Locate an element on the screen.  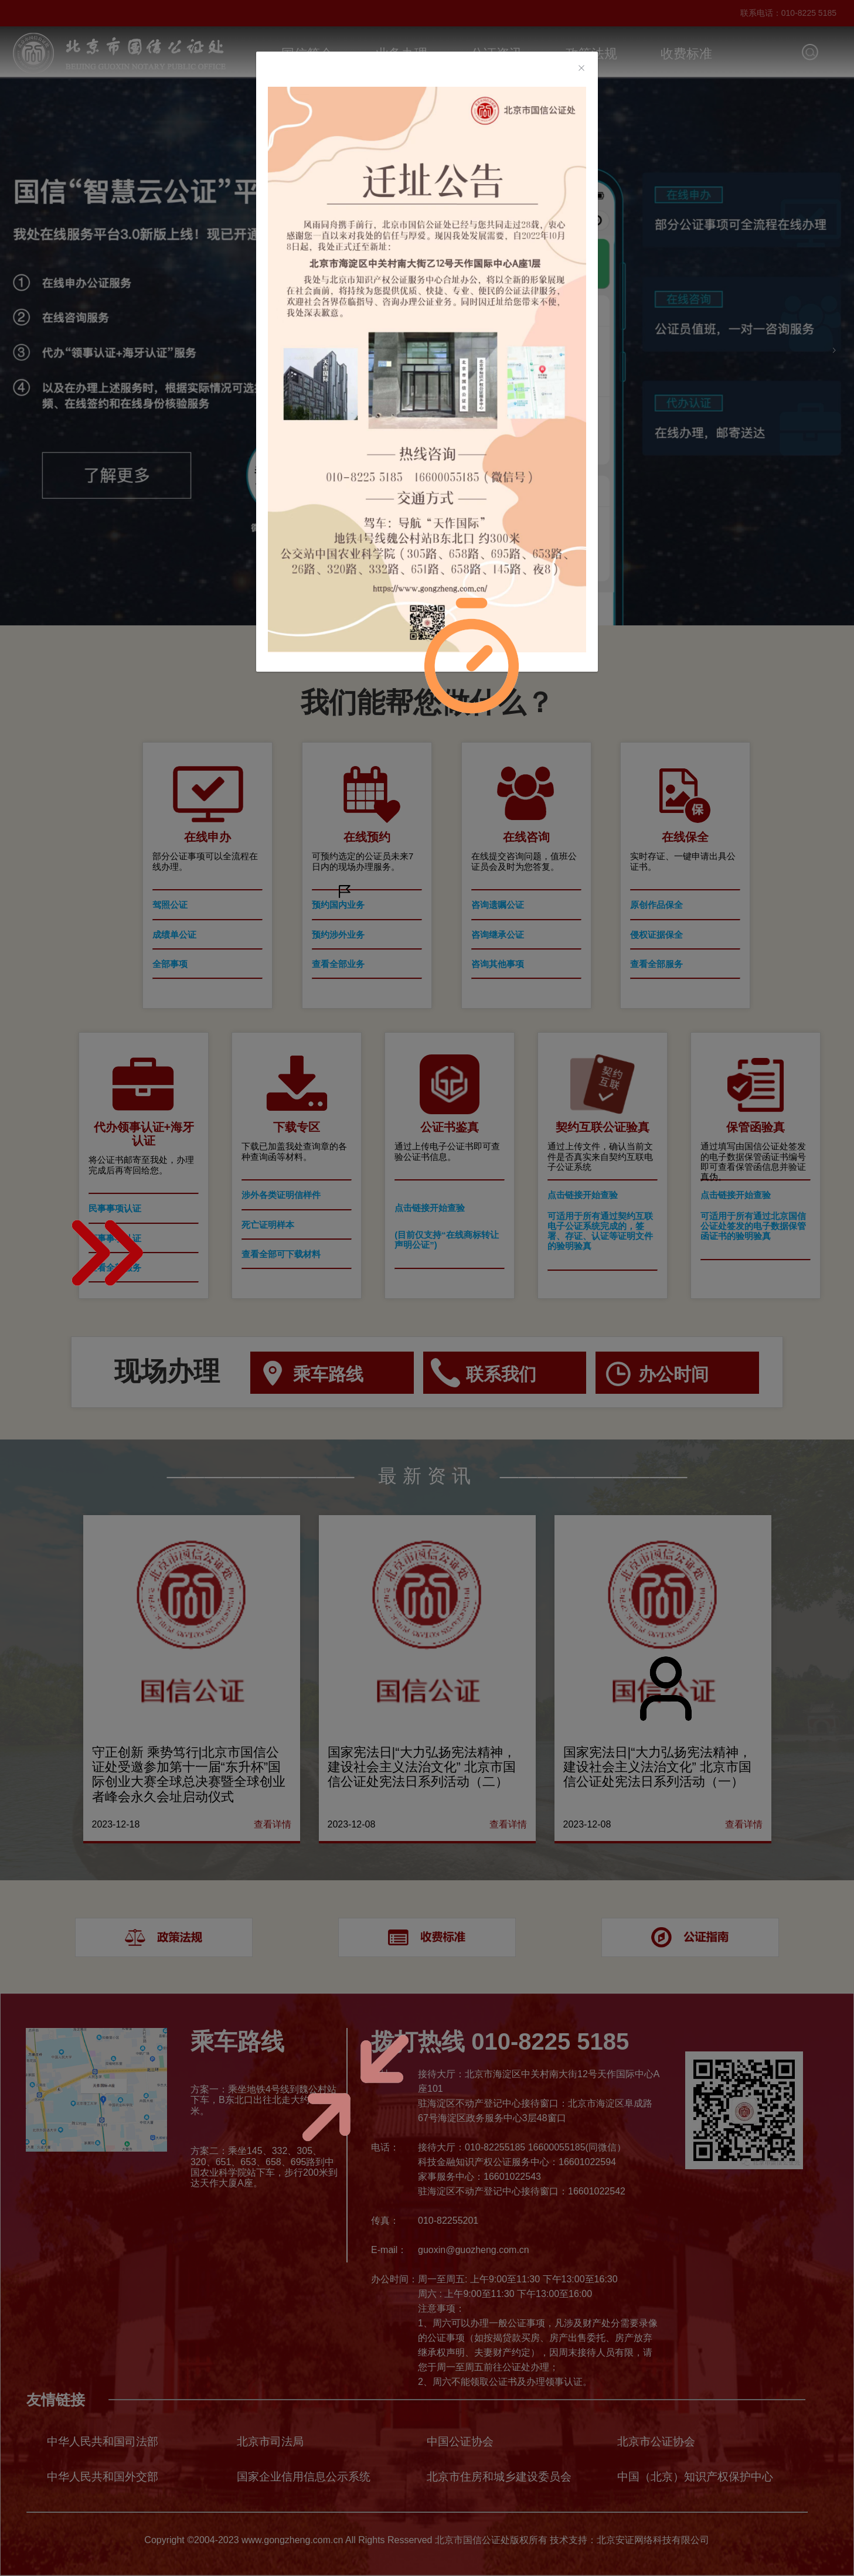
start or set a timer is located at coordinates (471, 655).